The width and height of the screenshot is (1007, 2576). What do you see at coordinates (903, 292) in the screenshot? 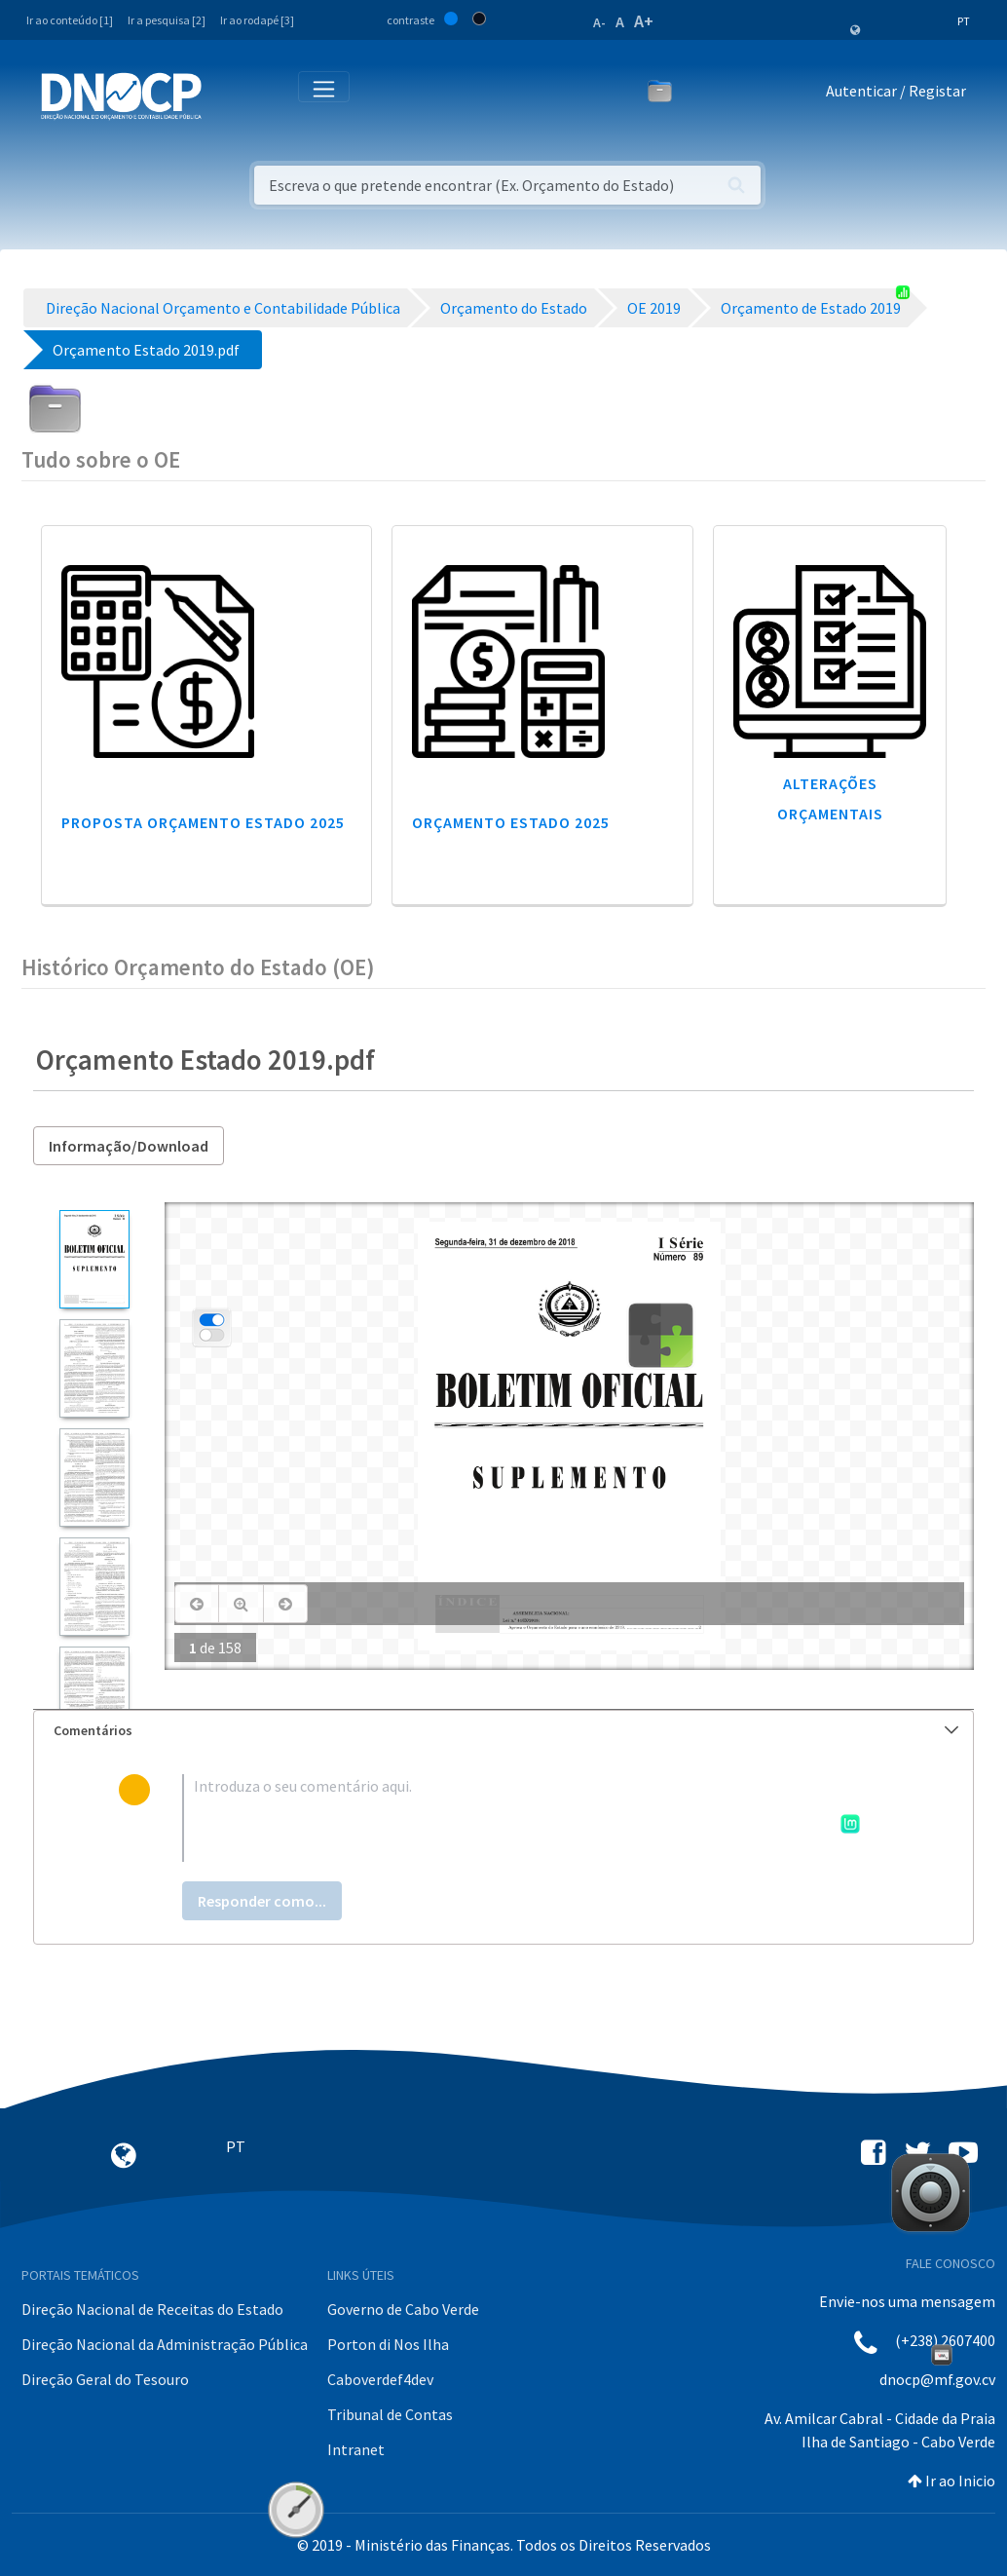
I see `open LibreOffice Calc spreadsheet application` at bounding box center [903, 292].